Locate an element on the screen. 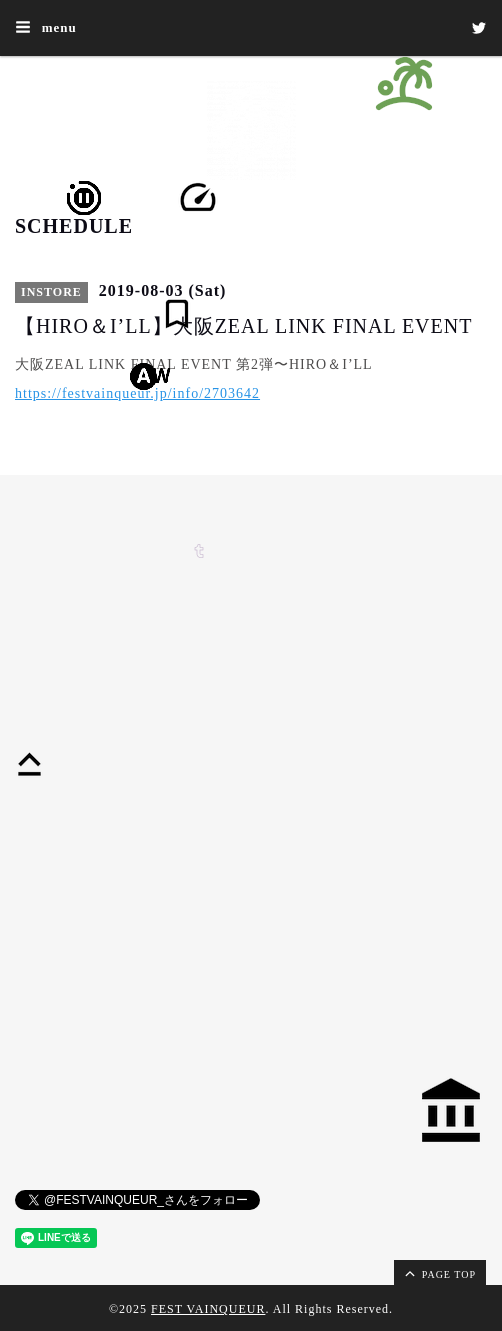 Image resolution: width=502 pixels, height=1331 pixels. save this item for later is located at coordinates (177, 314).